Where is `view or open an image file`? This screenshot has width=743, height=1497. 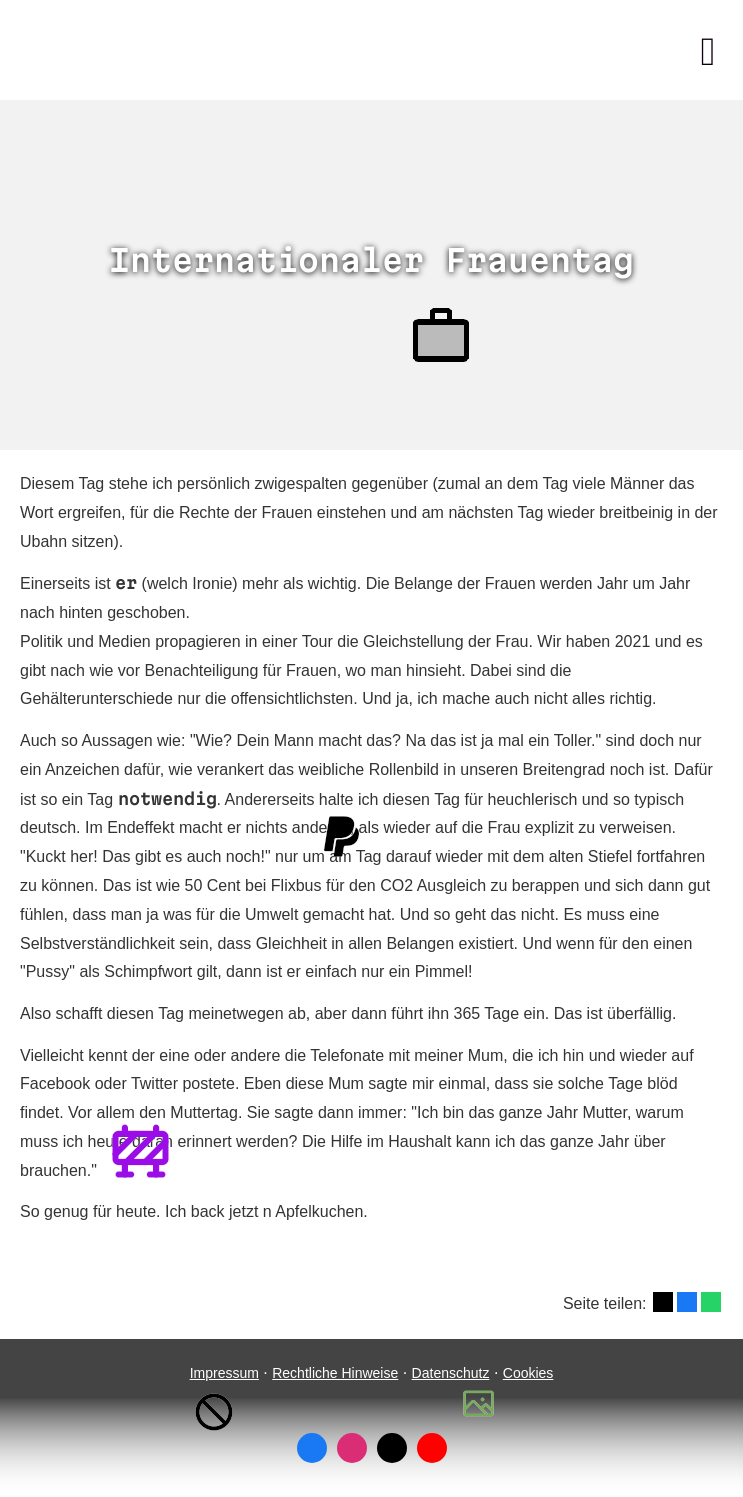
view or open an image file is located at coordinates (478, 1403).